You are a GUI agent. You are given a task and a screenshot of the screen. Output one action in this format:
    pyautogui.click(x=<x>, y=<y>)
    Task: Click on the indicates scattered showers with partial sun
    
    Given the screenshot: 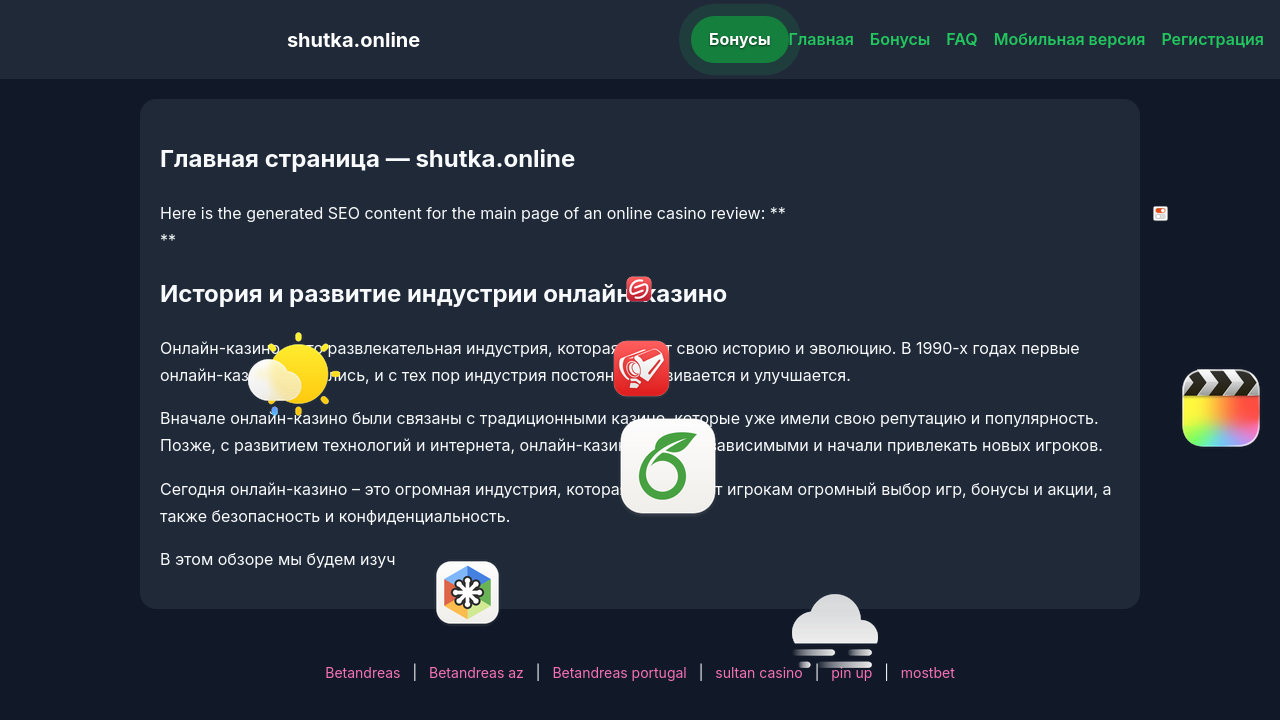 What is the action you would take?
    pyautogui.click(x=294, y=374)
    